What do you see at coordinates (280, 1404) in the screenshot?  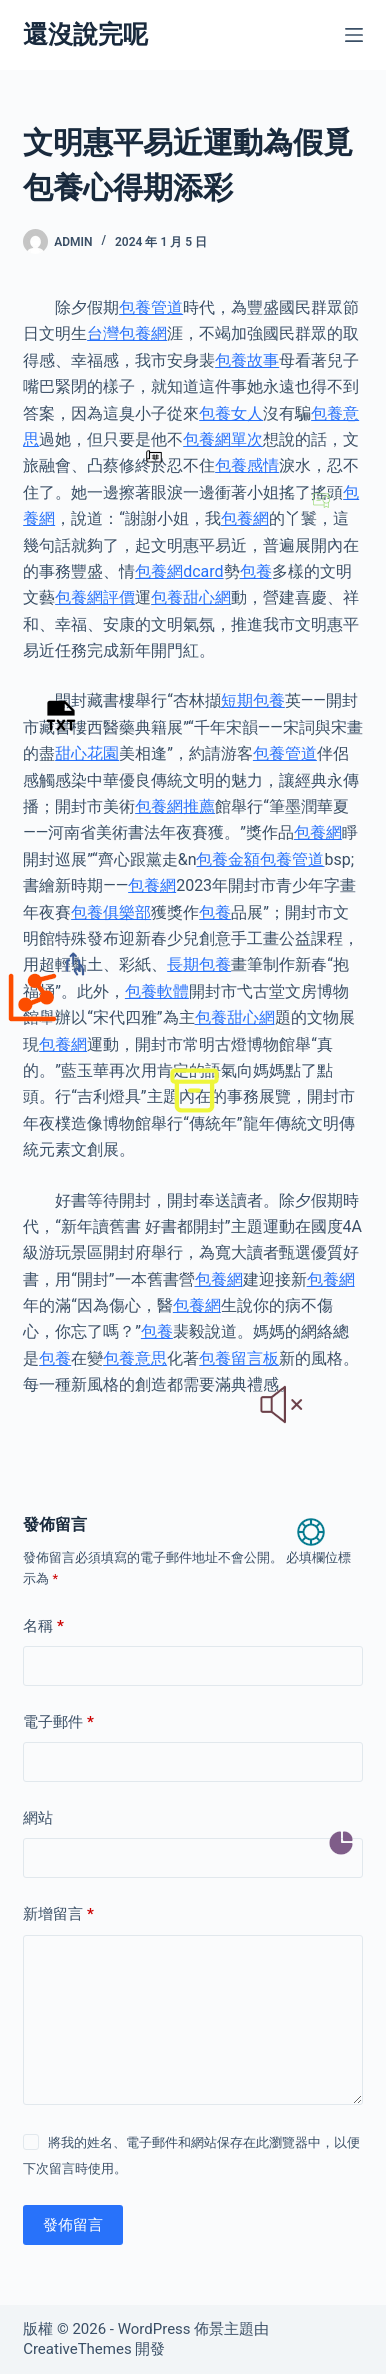 I see `mute audio or sound` at bounding box center [280, 1404].